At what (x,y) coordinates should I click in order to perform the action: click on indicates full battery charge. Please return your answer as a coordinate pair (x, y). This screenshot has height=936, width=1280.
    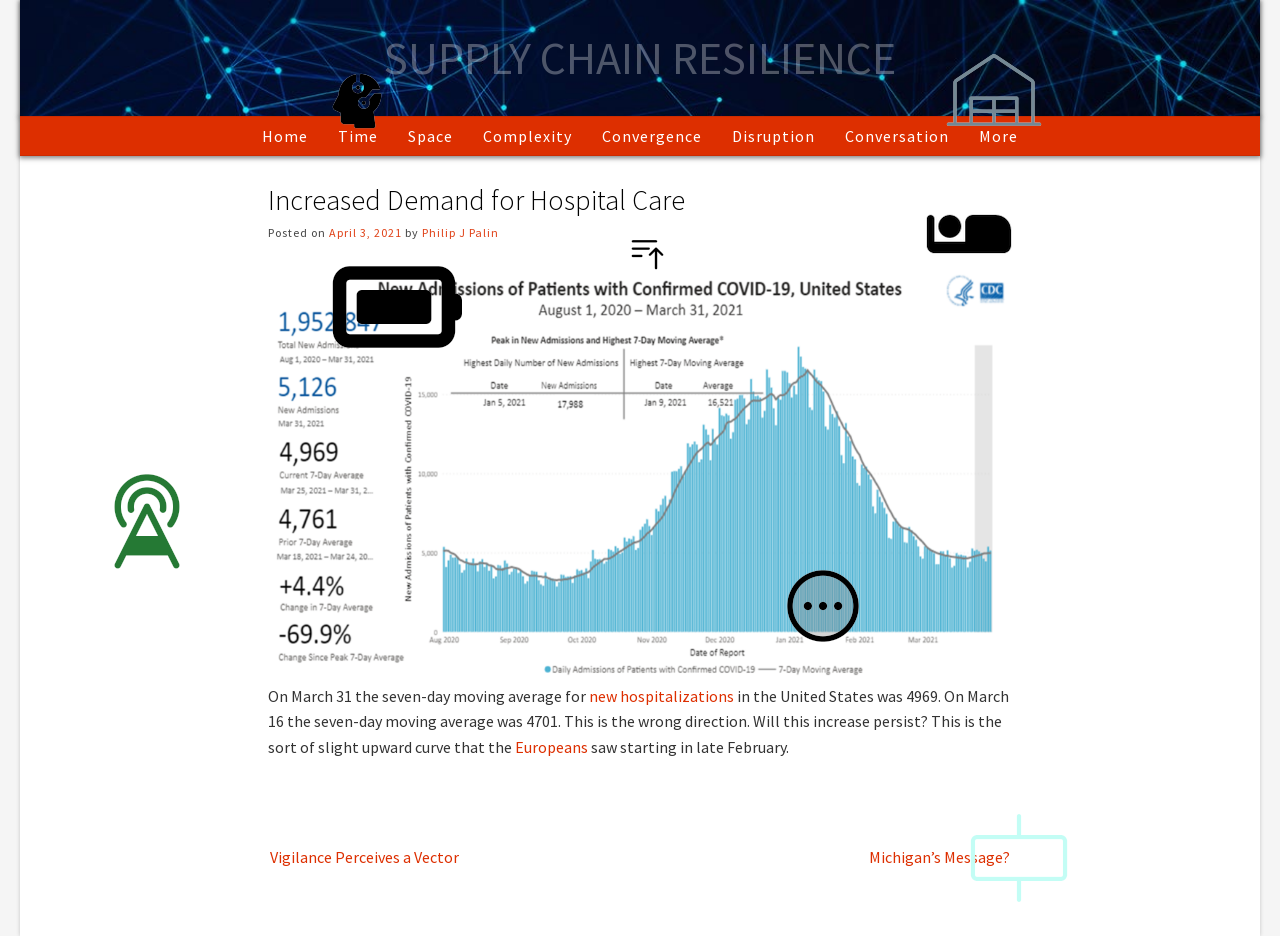
    Looking at the image, I should click on (394, 307).